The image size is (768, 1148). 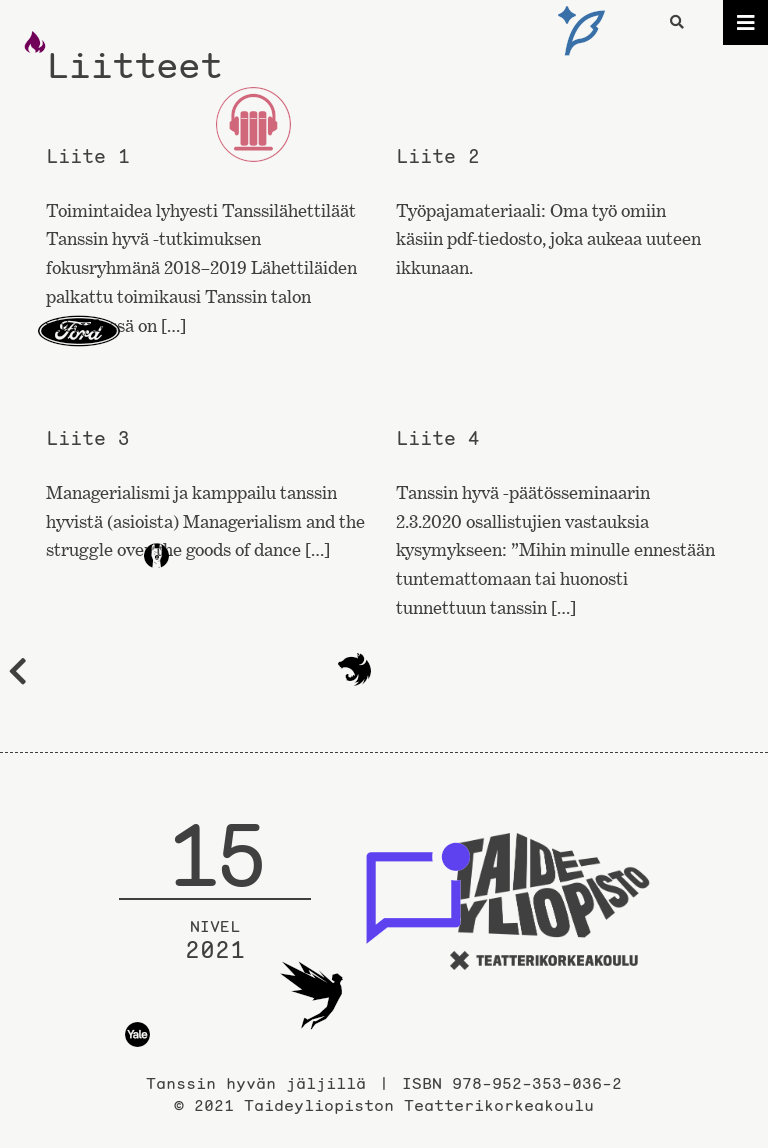 What do you see at coordinates (137, 1034) in the screenshot?
I see `yale university branding or affiliation` at bounding box center [137, 1034].